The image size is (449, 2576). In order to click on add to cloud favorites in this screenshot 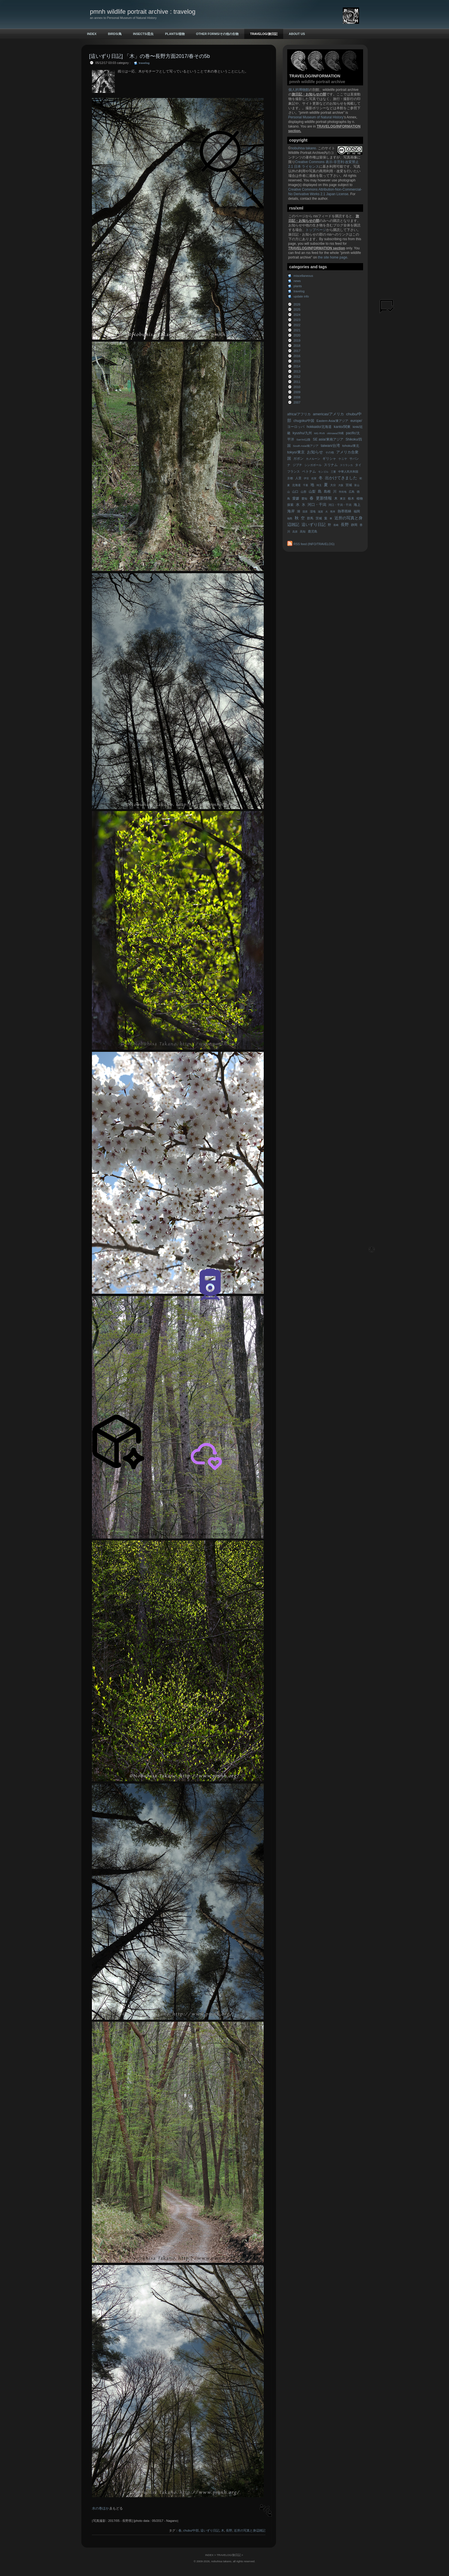, I will do `click(206, 1454)`.